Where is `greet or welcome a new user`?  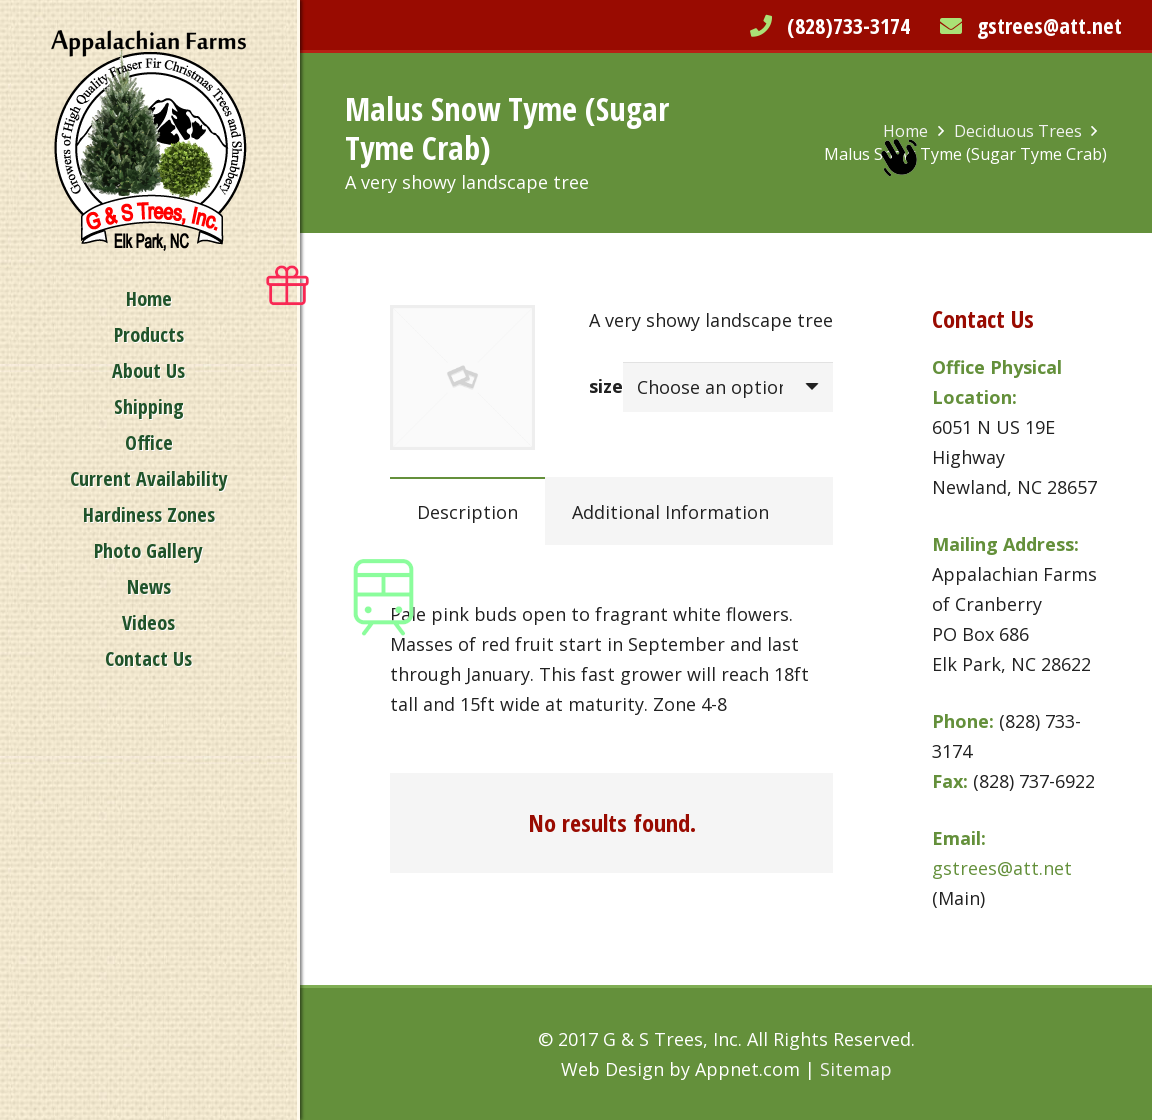 greet or welcome a new user is located at coordinates (899, 157).